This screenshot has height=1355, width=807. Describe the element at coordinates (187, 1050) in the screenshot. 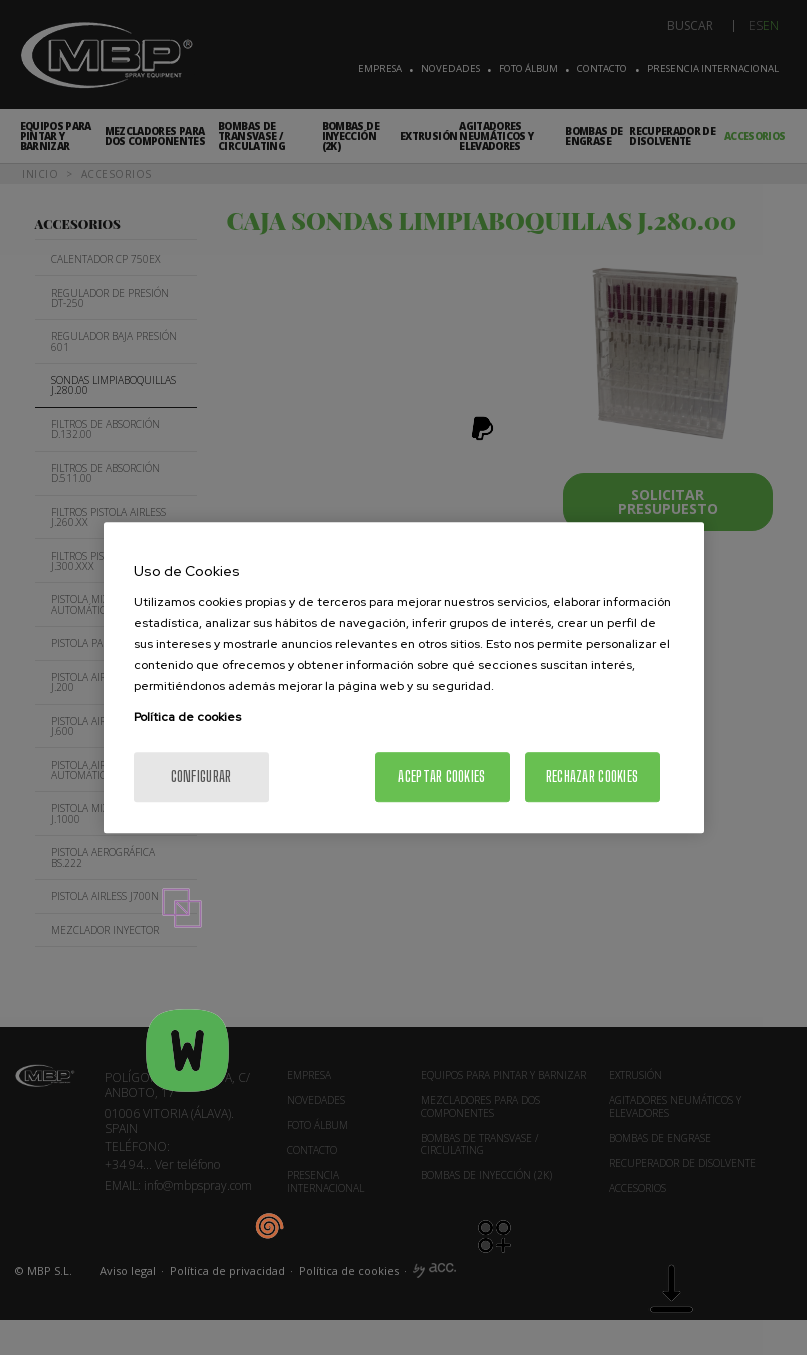

I see `app icon for a service or brand starting with "W"` at that location.